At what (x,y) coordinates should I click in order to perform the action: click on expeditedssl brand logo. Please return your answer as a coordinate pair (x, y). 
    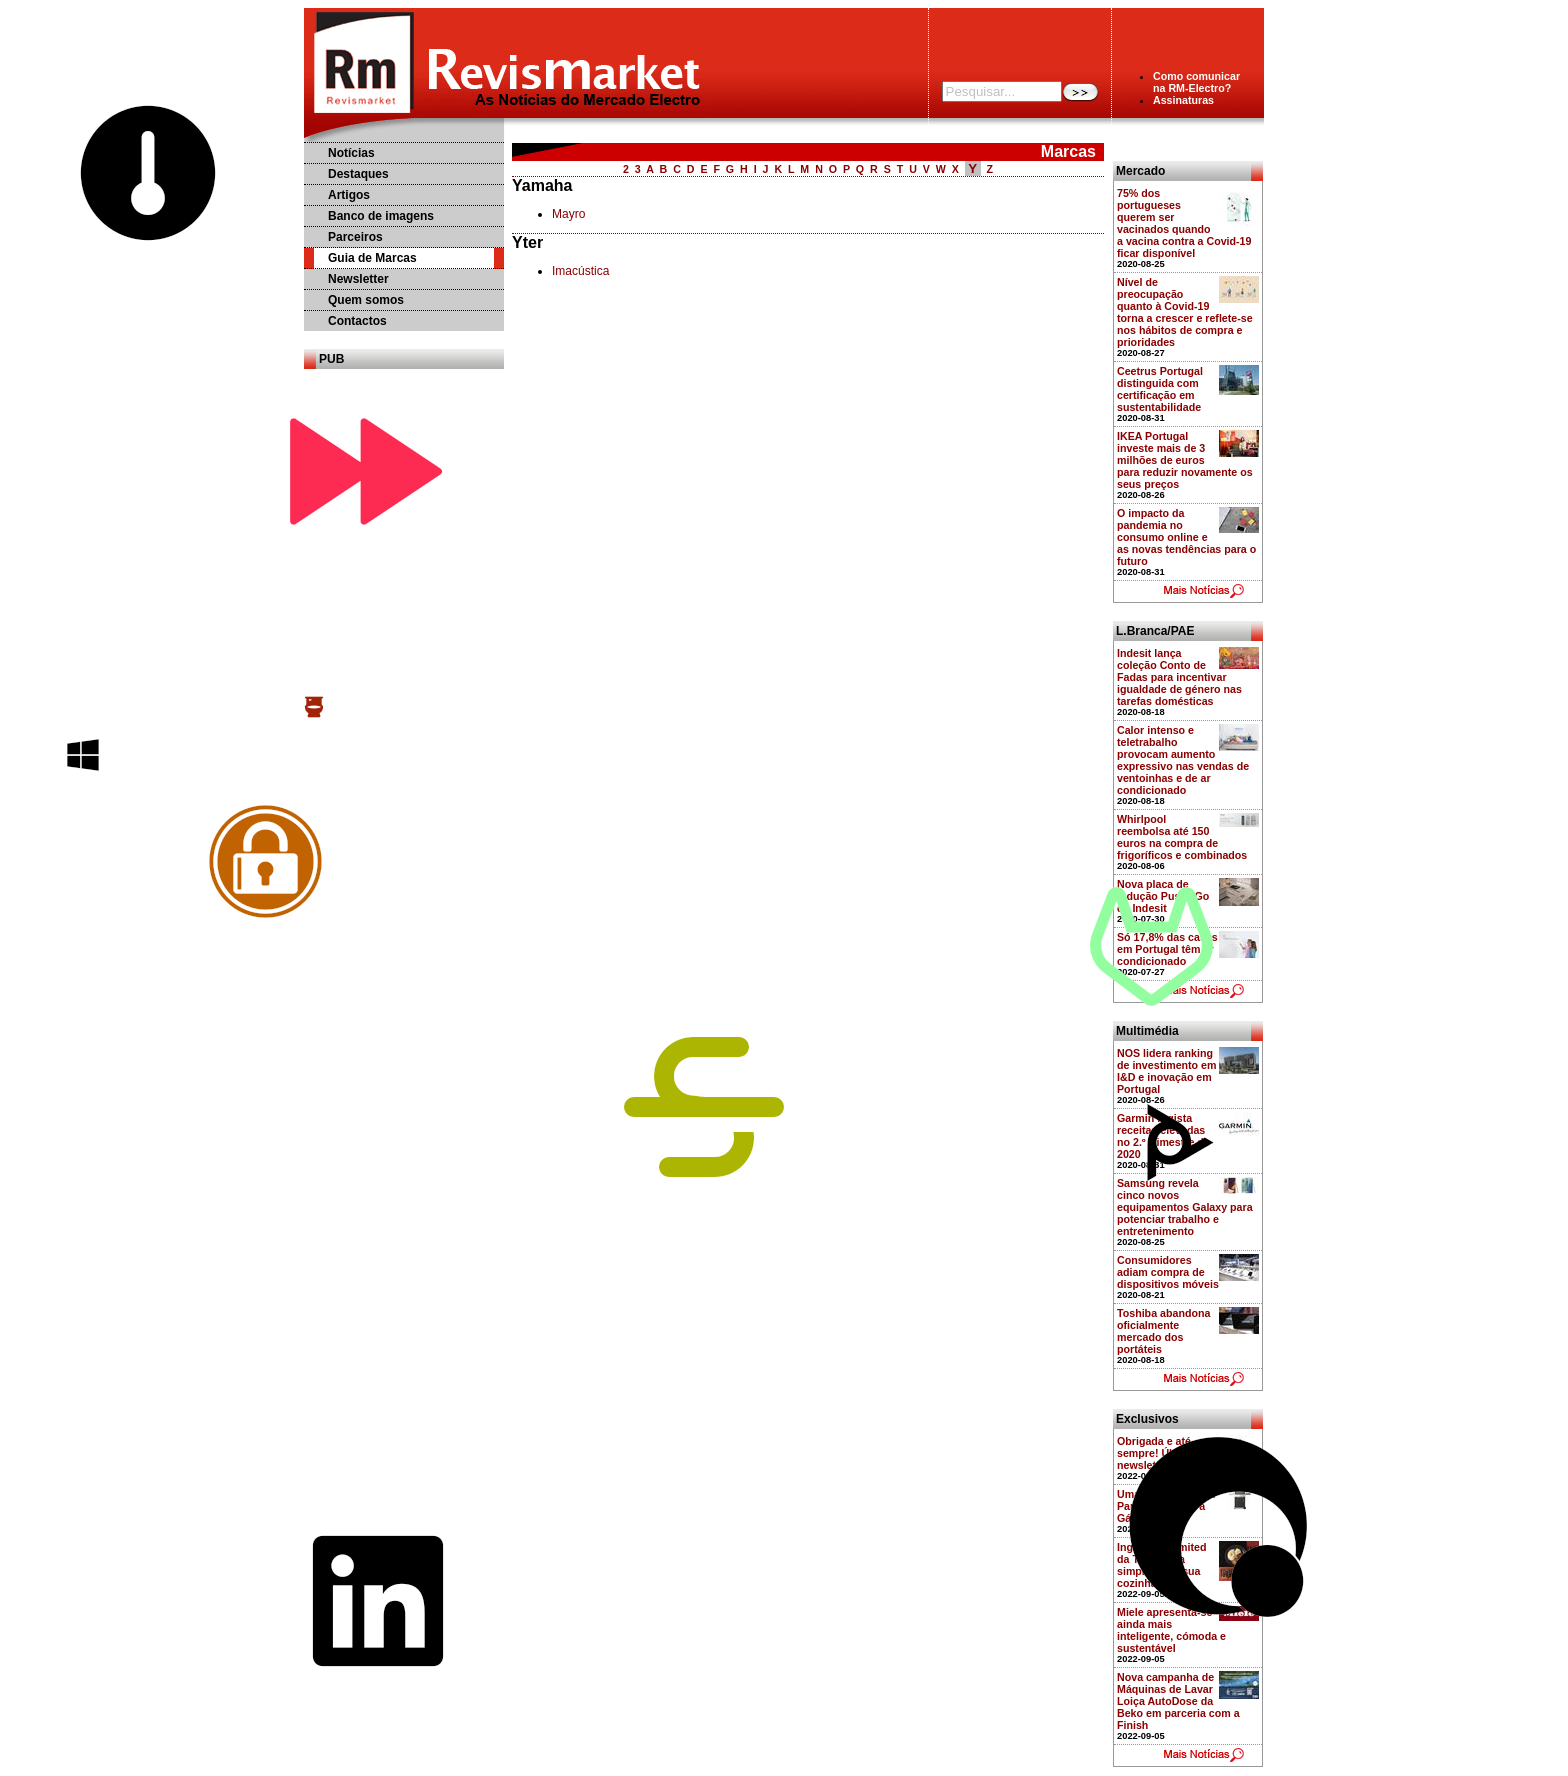
    Looking at the image, I should click on (265, 861).